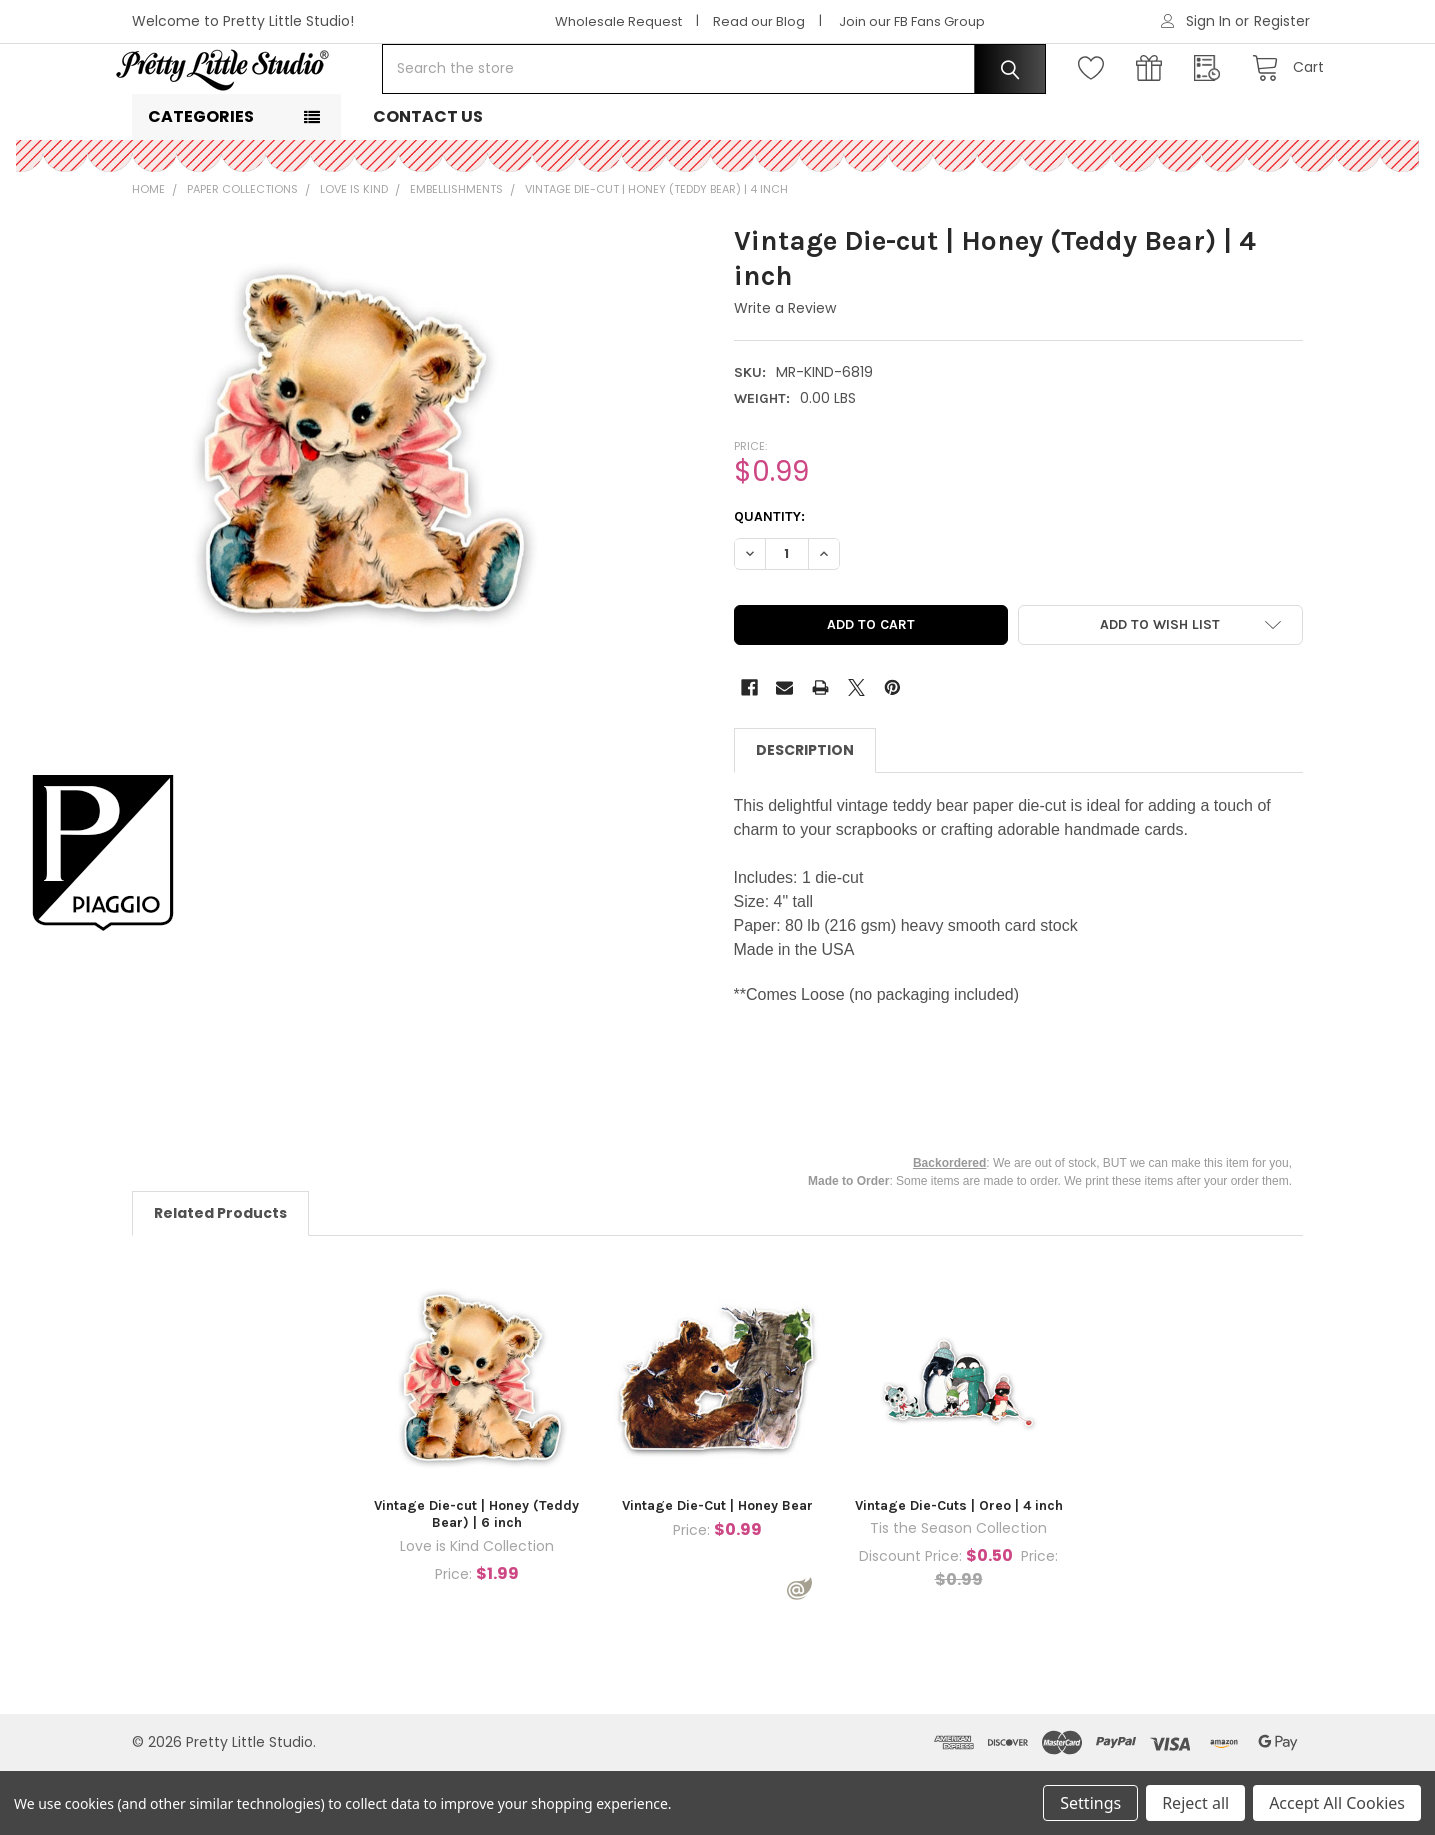 This screenshot has width=1435, height=1835. What do you see at coordinates (799, 1588) in the screenshot?
I see `Blazor framework logo` at bounding box center [799, 1588].